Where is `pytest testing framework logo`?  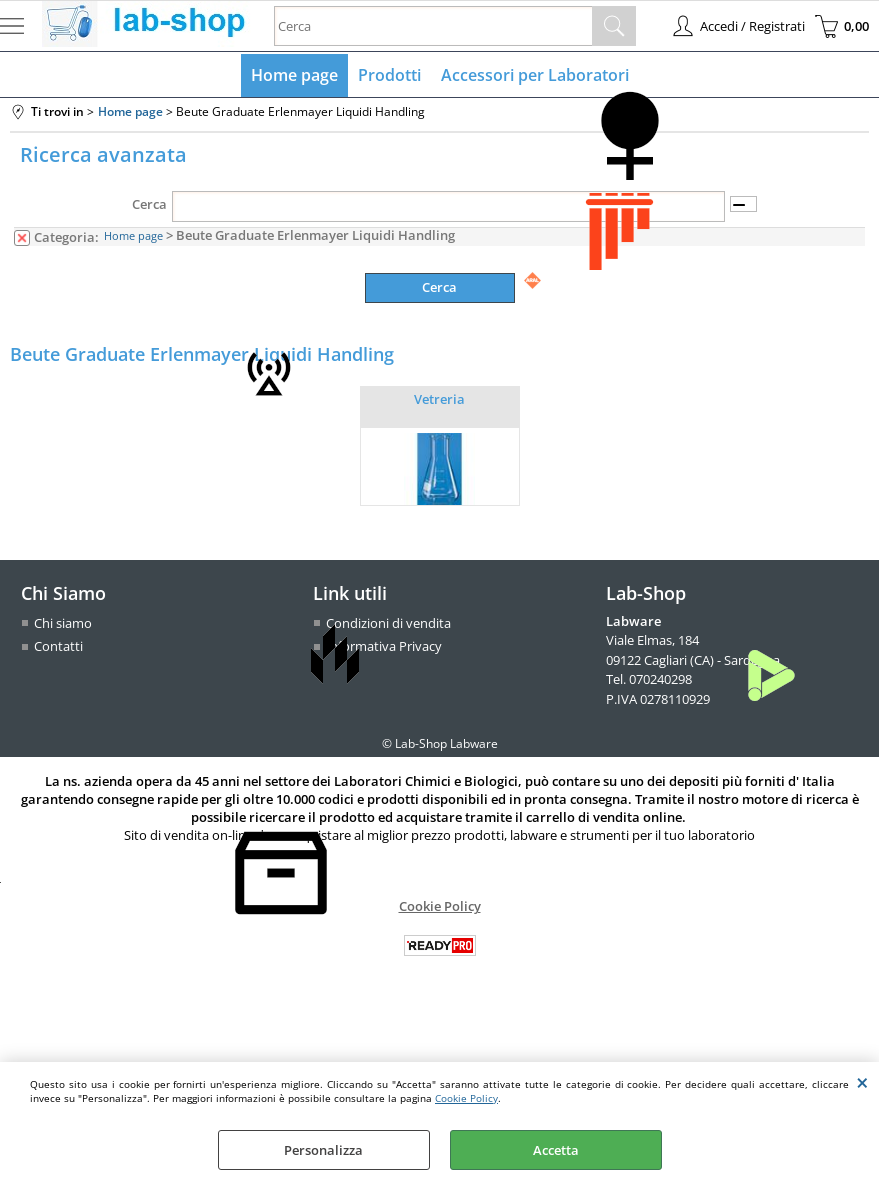
pytest testing framework logo is located at coordinates (619, 231).